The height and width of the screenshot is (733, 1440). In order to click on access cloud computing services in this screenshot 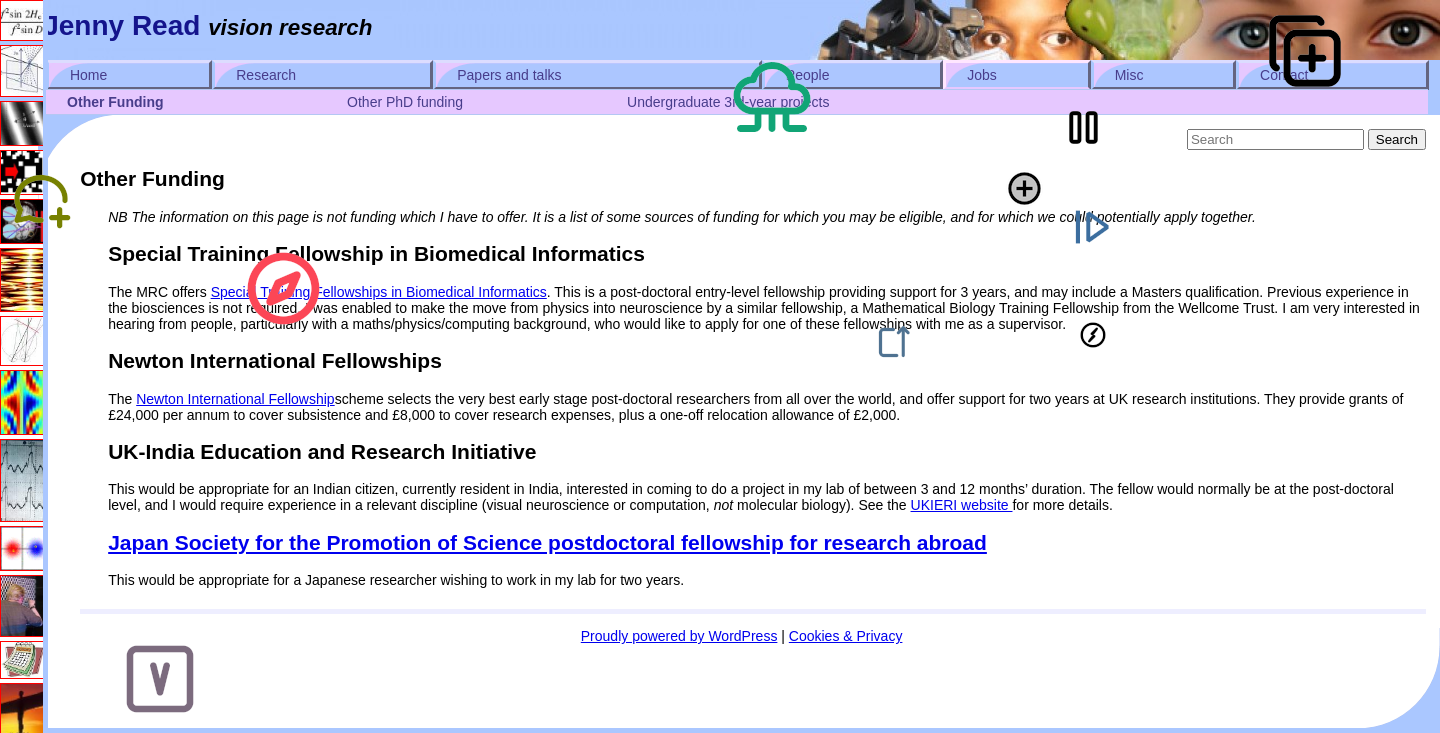, I will do `click(772, 97)`.